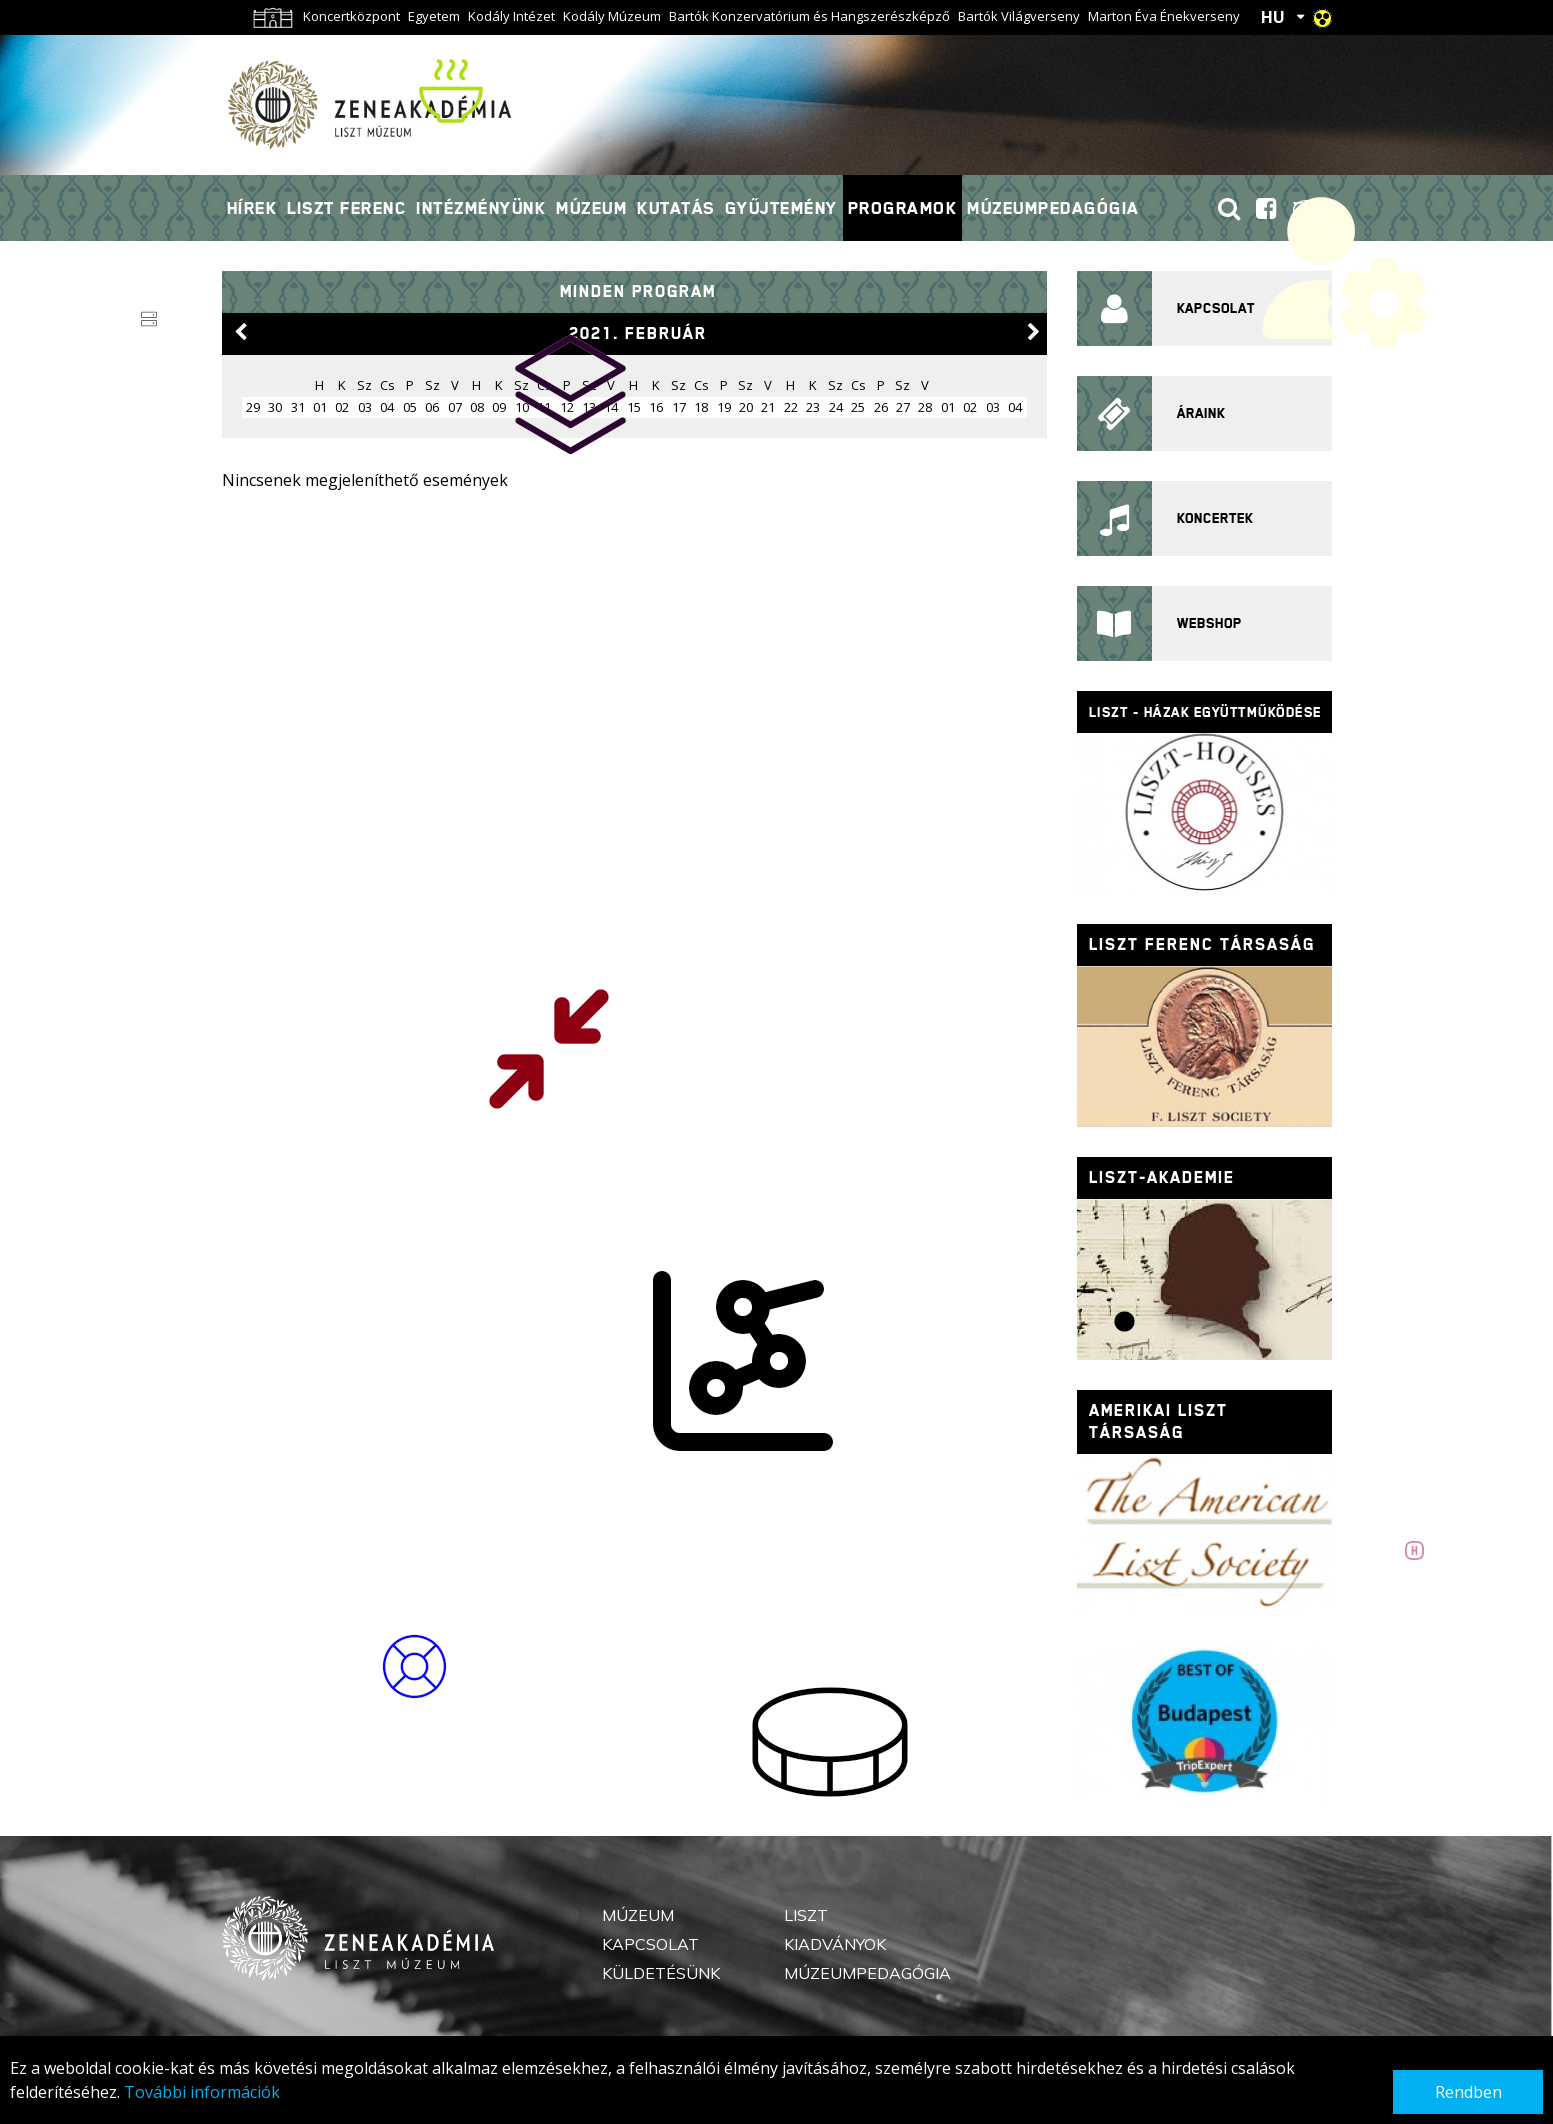 The width and height of the screenshot is (1553, 2124). Describe the element at coordinates (149, 319) in the screenshot. I see `access storage or server settings` at that location.